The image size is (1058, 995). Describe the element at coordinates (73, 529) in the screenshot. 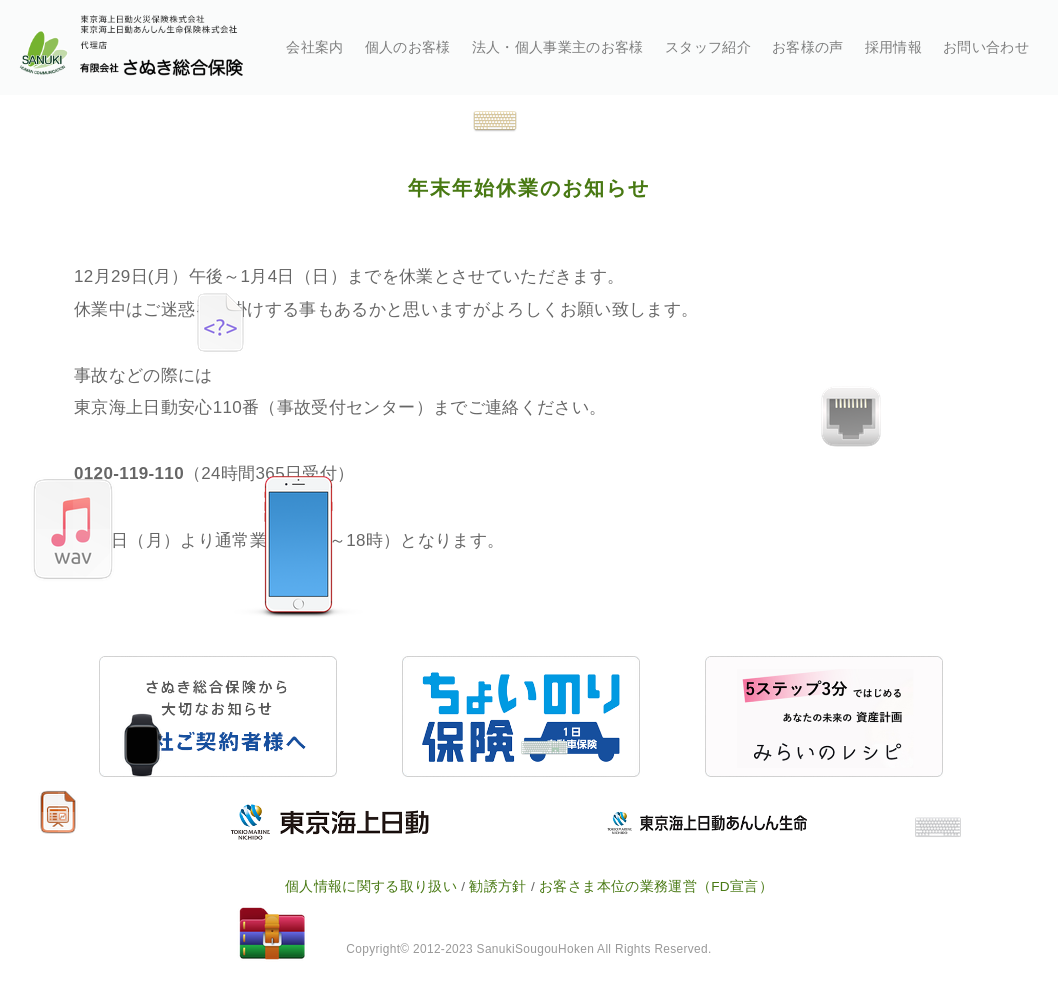

I see `a wav audio file` at that location.